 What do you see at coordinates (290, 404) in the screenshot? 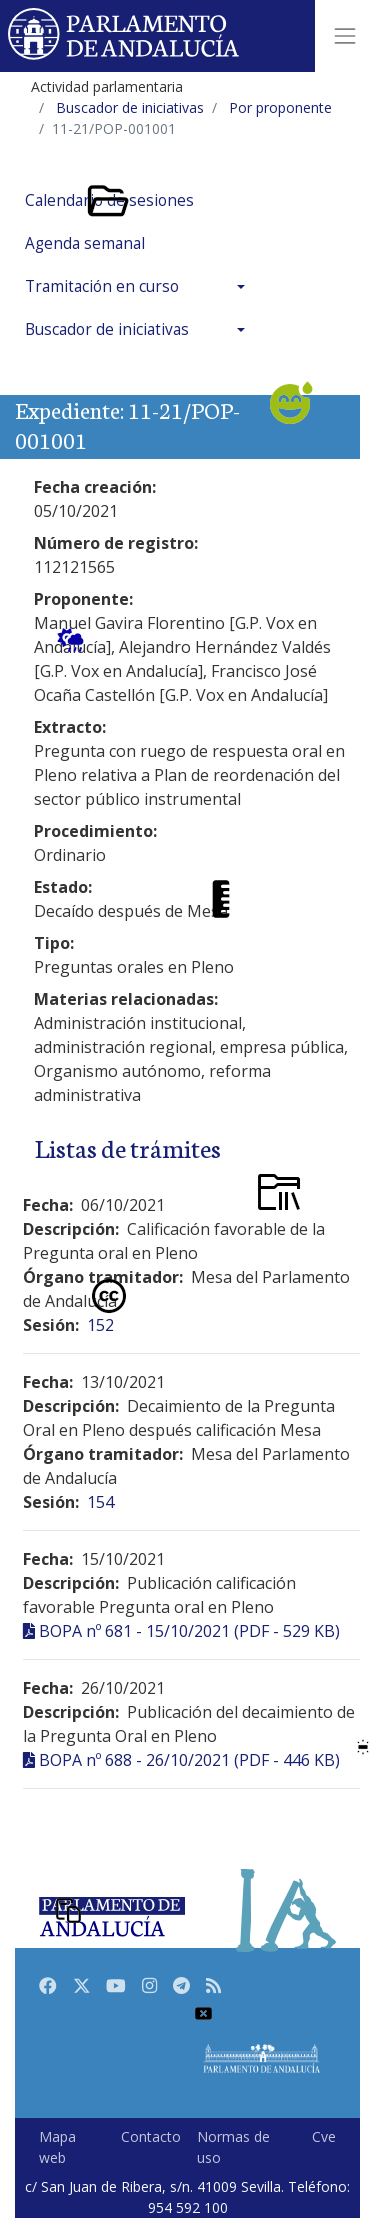
I see `indicates nervous or awkward reaction` at bounding box center [290, 404].